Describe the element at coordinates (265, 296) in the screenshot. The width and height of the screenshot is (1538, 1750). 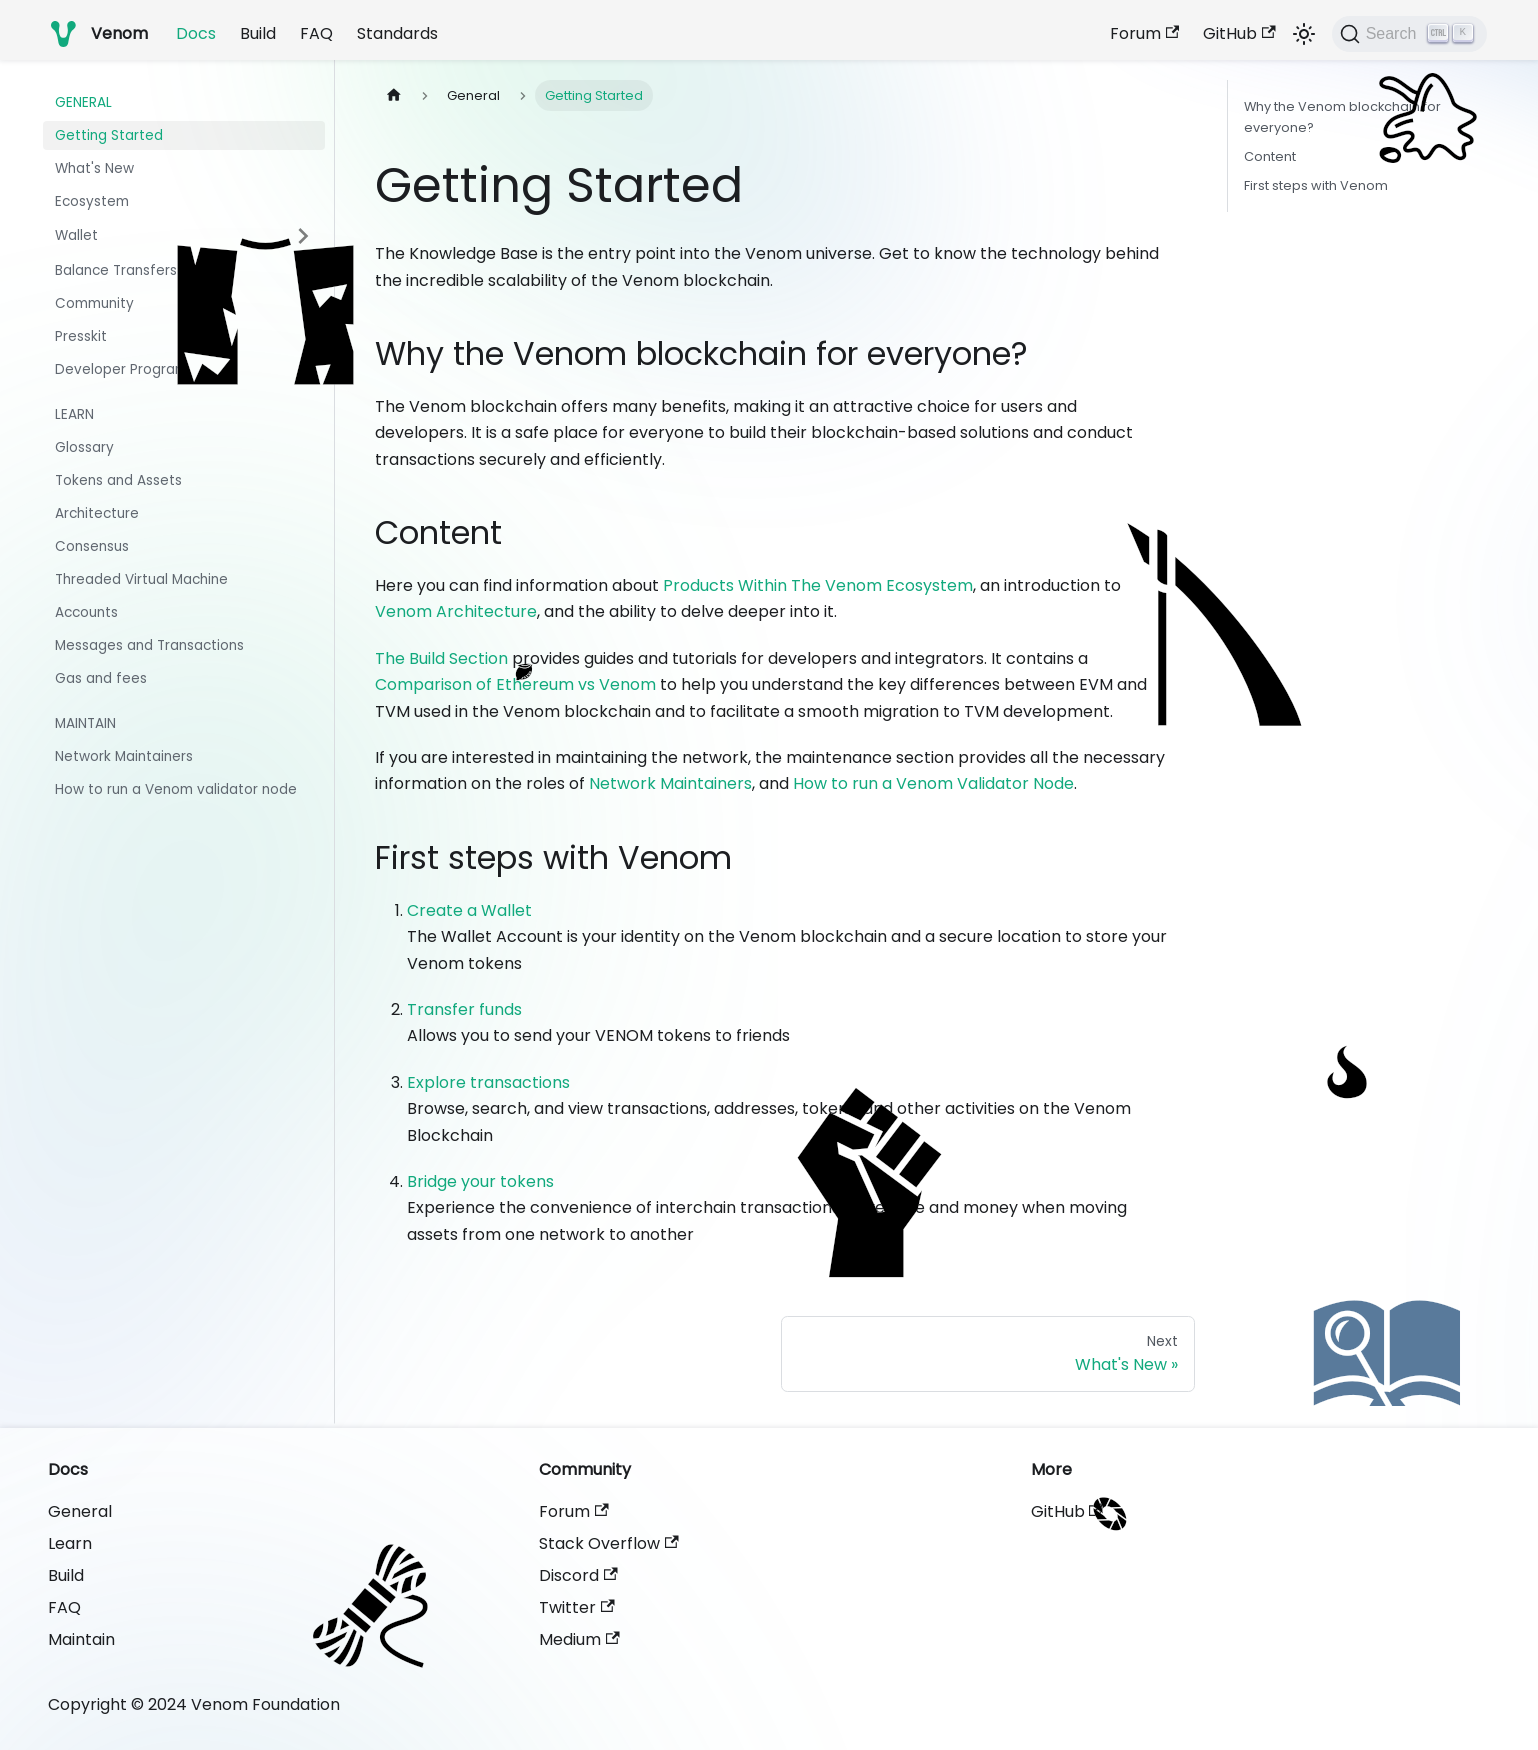
I see `indicates a dangerous terrain or obstacle ahead` at that location.